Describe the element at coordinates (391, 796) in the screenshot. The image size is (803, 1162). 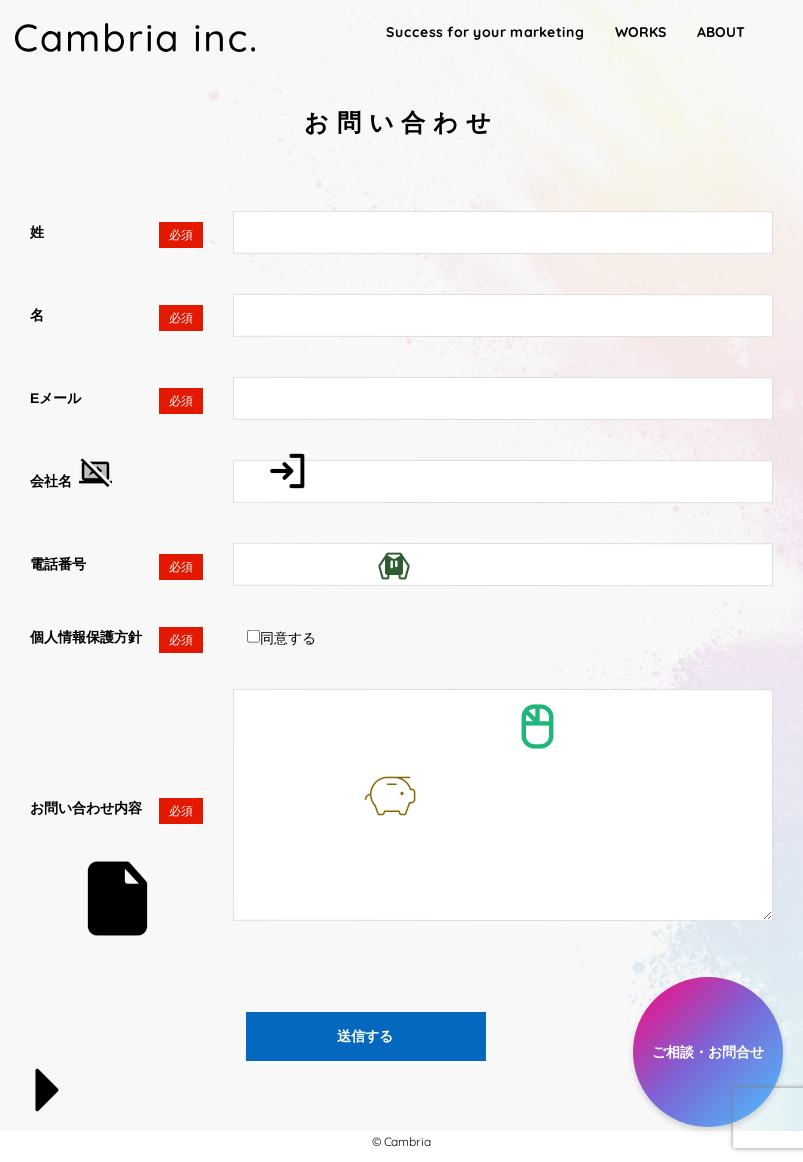
I see `access savings or budget features` at that location.